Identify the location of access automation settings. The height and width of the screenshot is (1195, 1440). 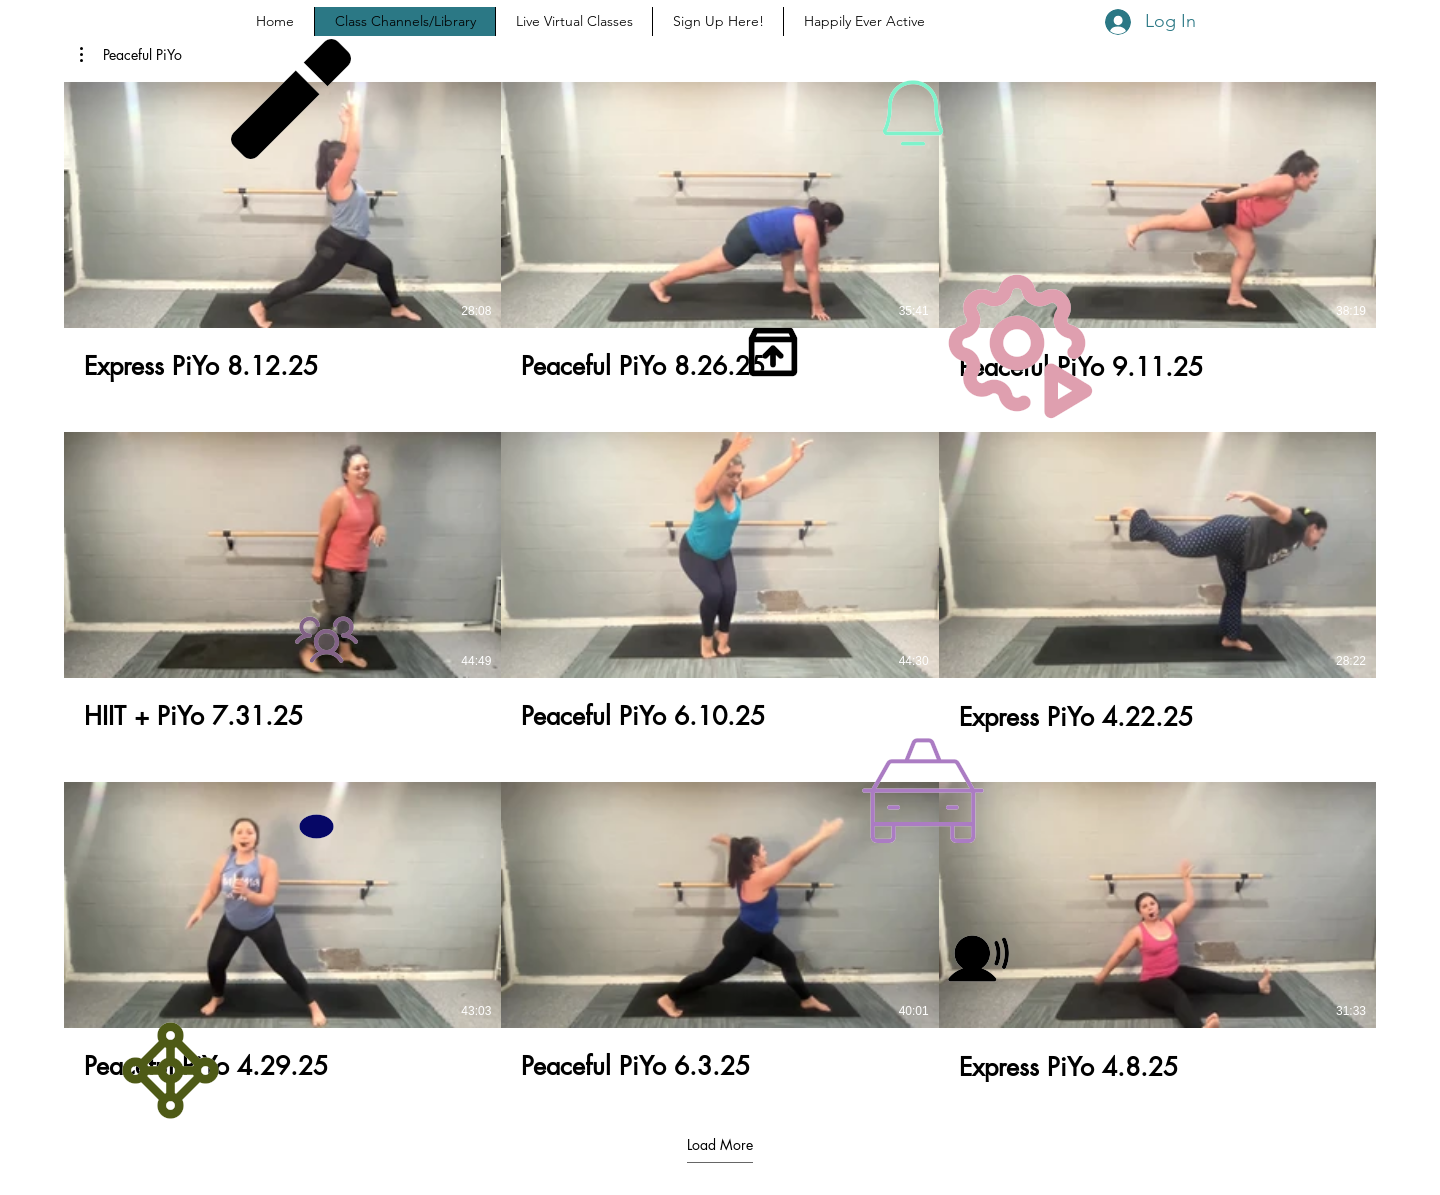
(1017, 343).